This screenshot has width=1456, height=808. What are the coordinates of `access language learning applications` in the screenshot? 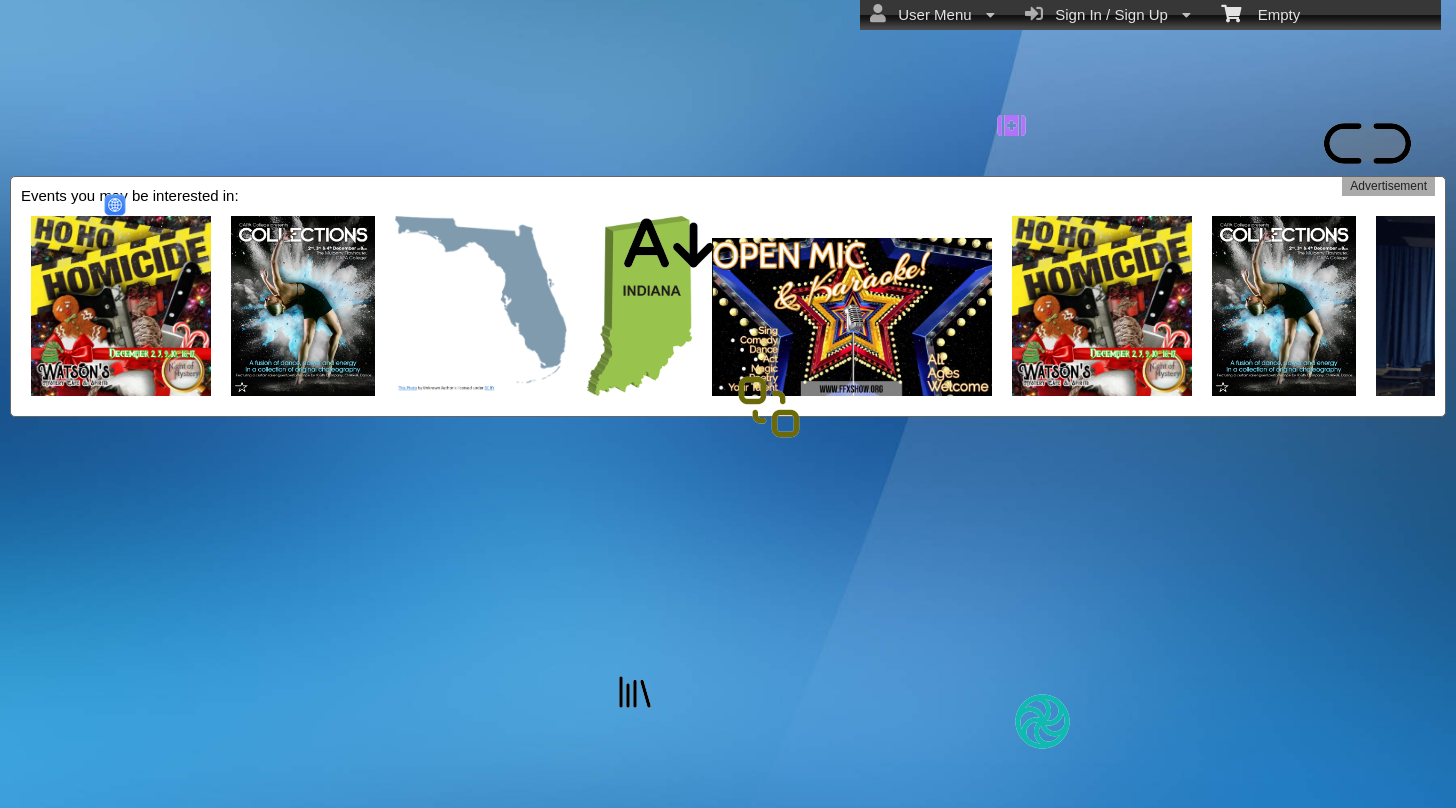 It's located at (115, 205).